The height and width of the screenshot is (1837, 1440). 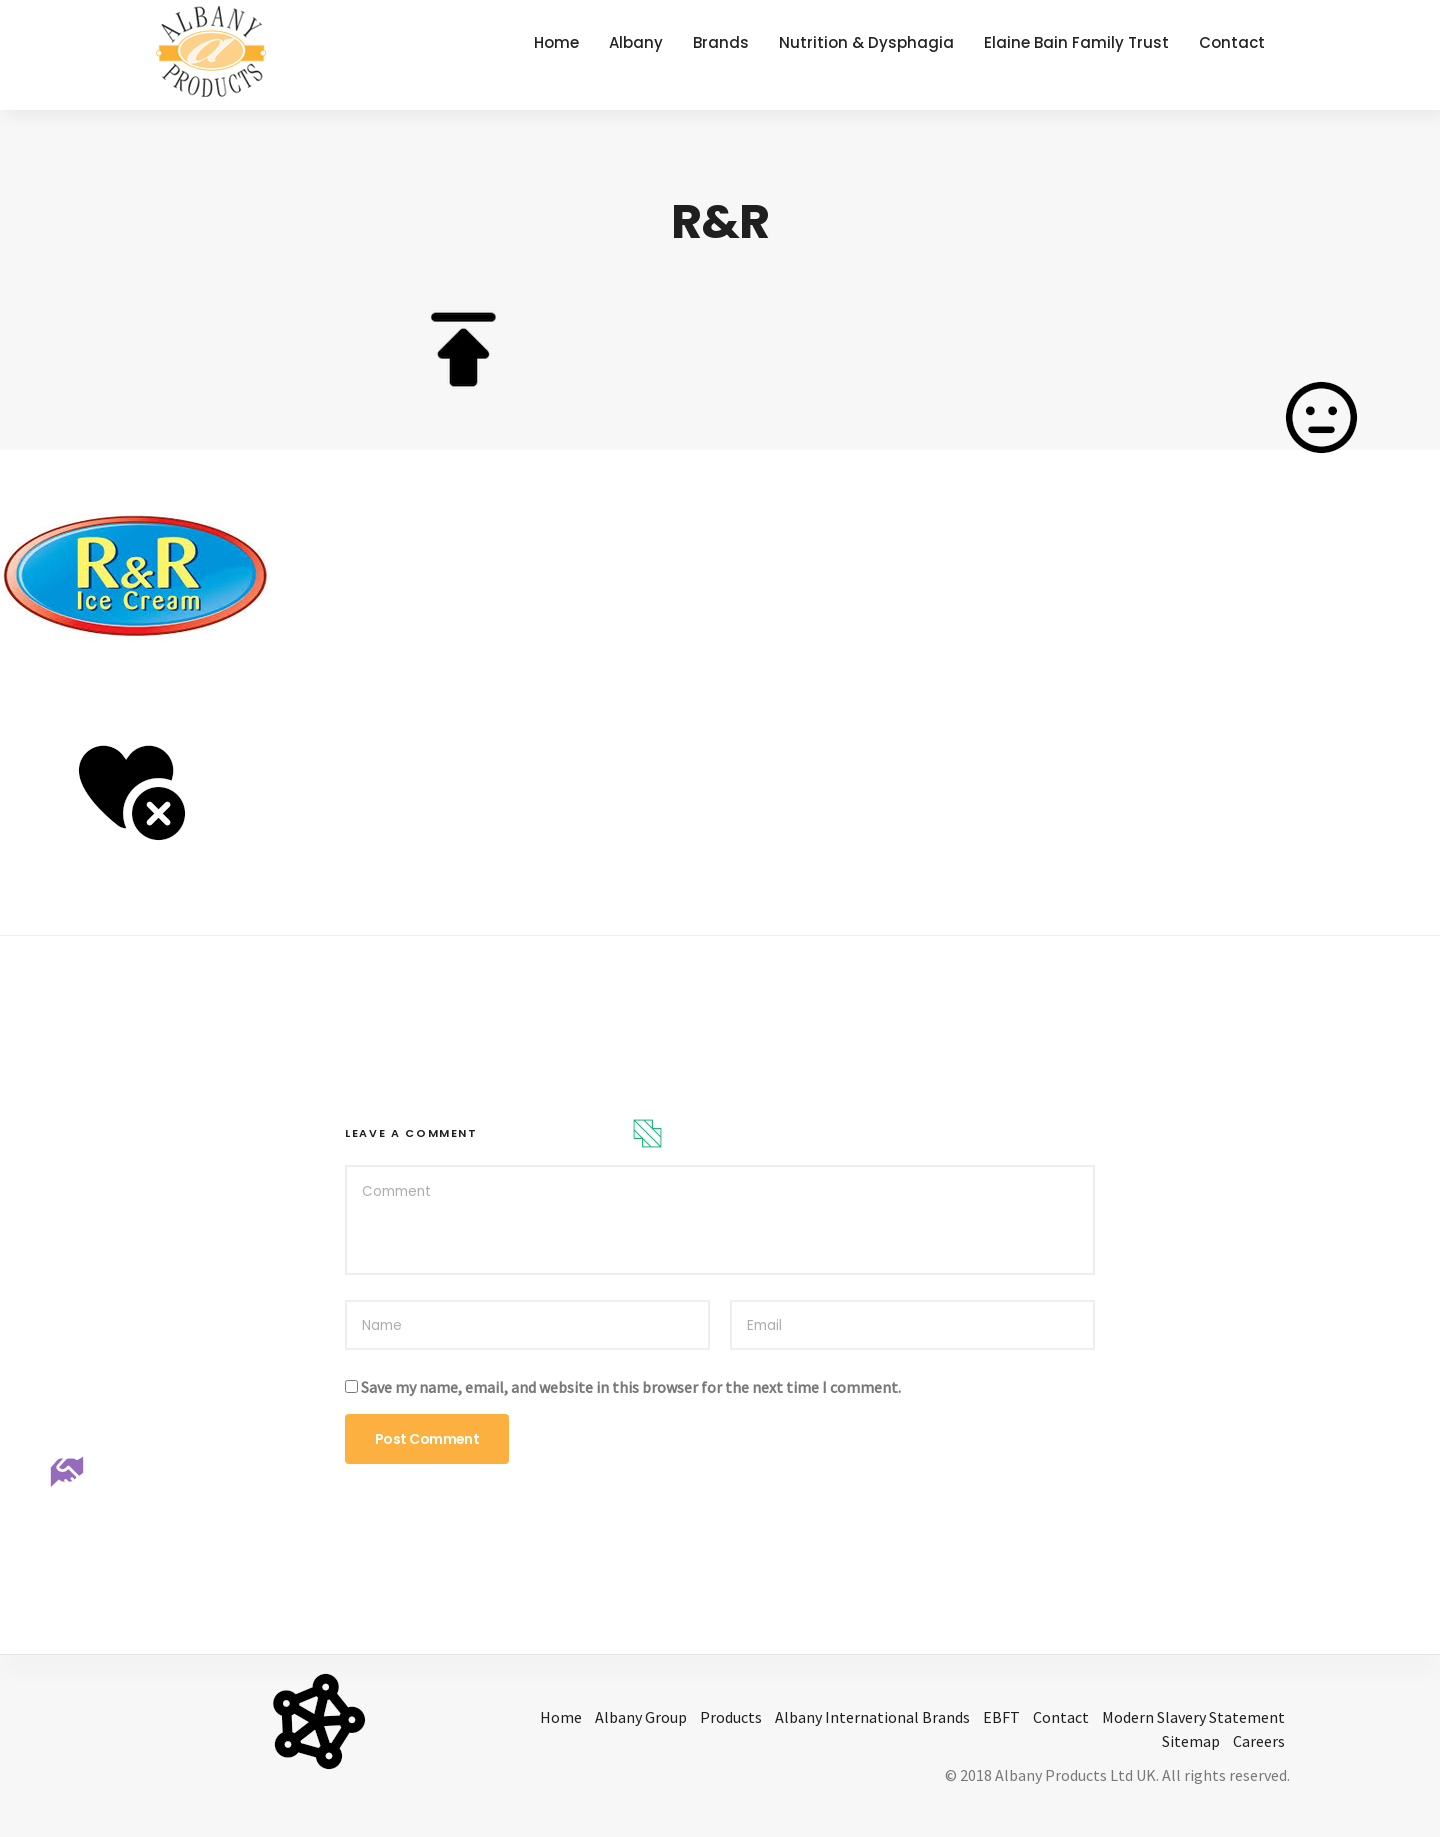 I want to click on indicate neutral or average rating, so click(x=1321, y=417).